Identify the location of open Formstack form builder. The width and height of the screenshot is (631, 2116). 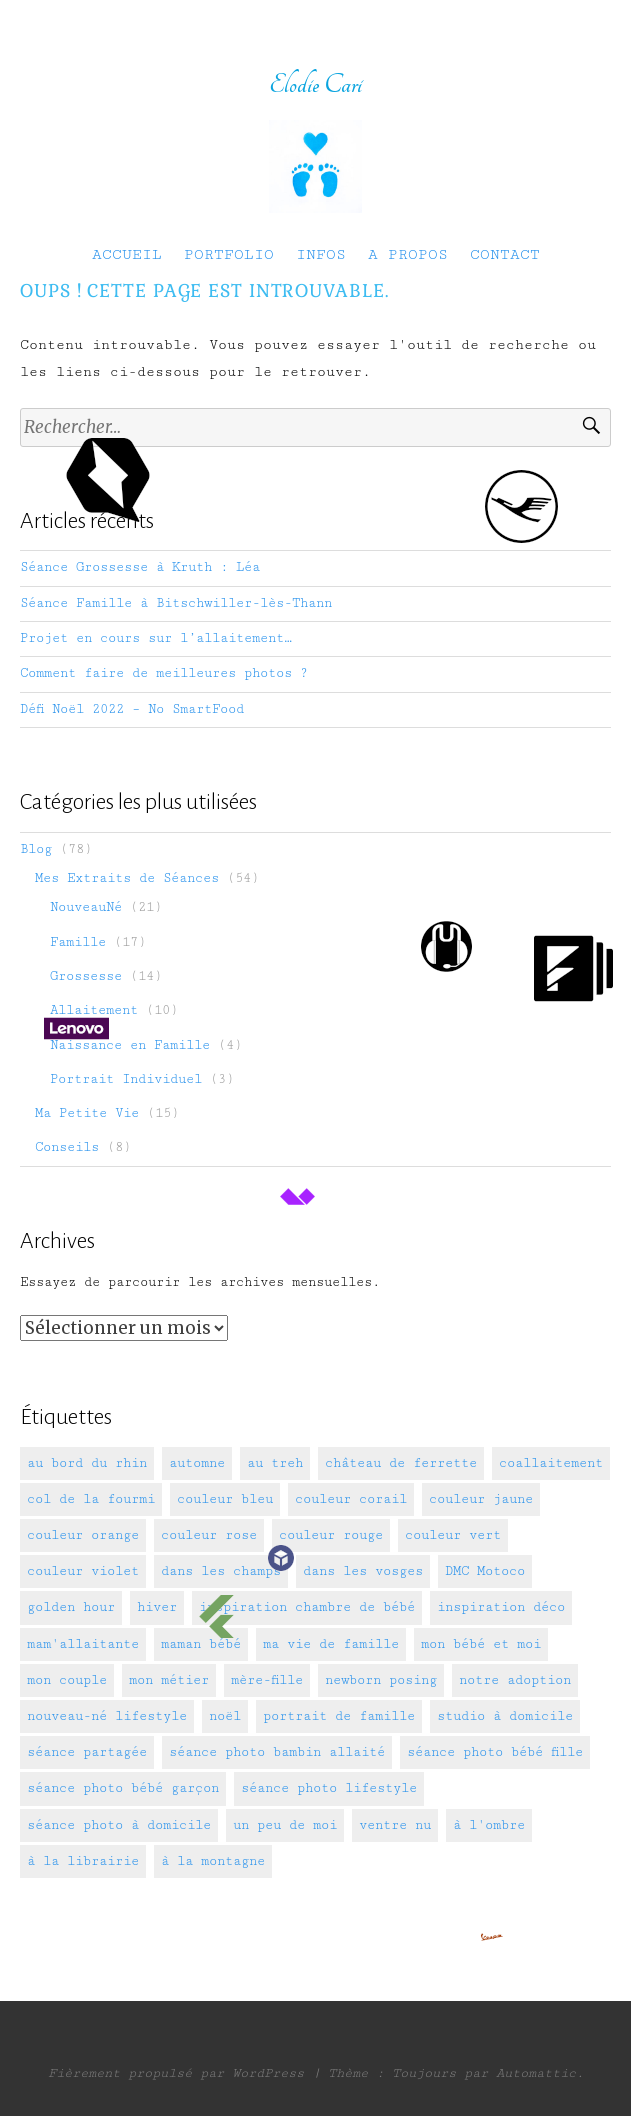
(573, 968).